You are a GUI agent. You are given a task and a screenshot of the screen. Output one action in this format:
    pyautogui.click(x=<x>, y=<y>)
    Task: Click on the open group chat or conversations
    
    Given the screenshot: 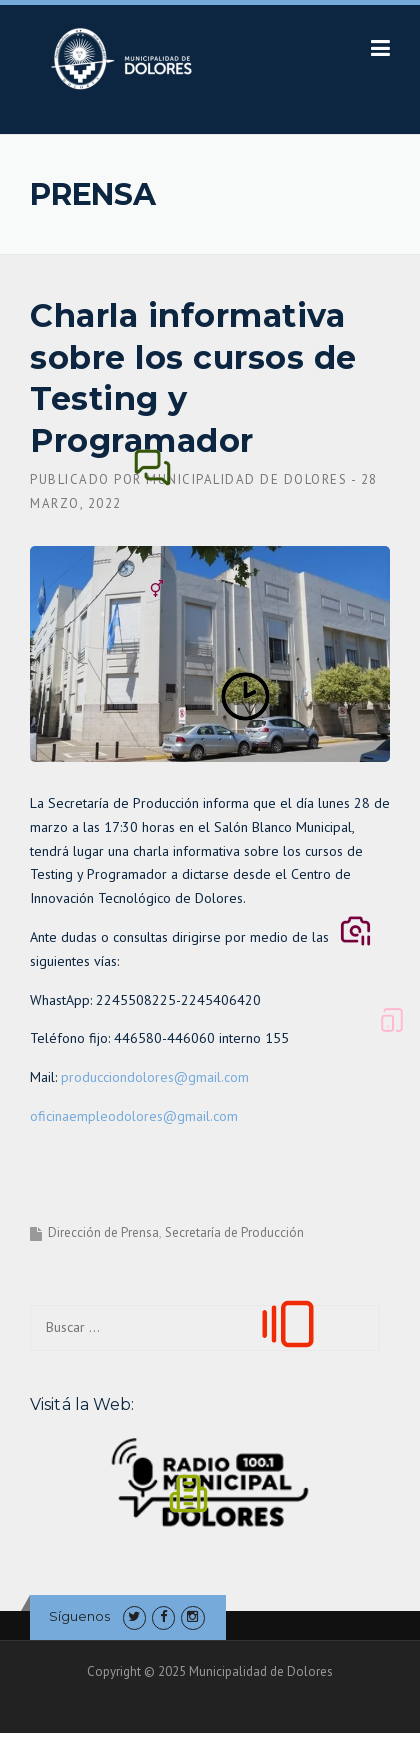 What is the action you would take?
    pyautogui.click(x=152, y=467)
    